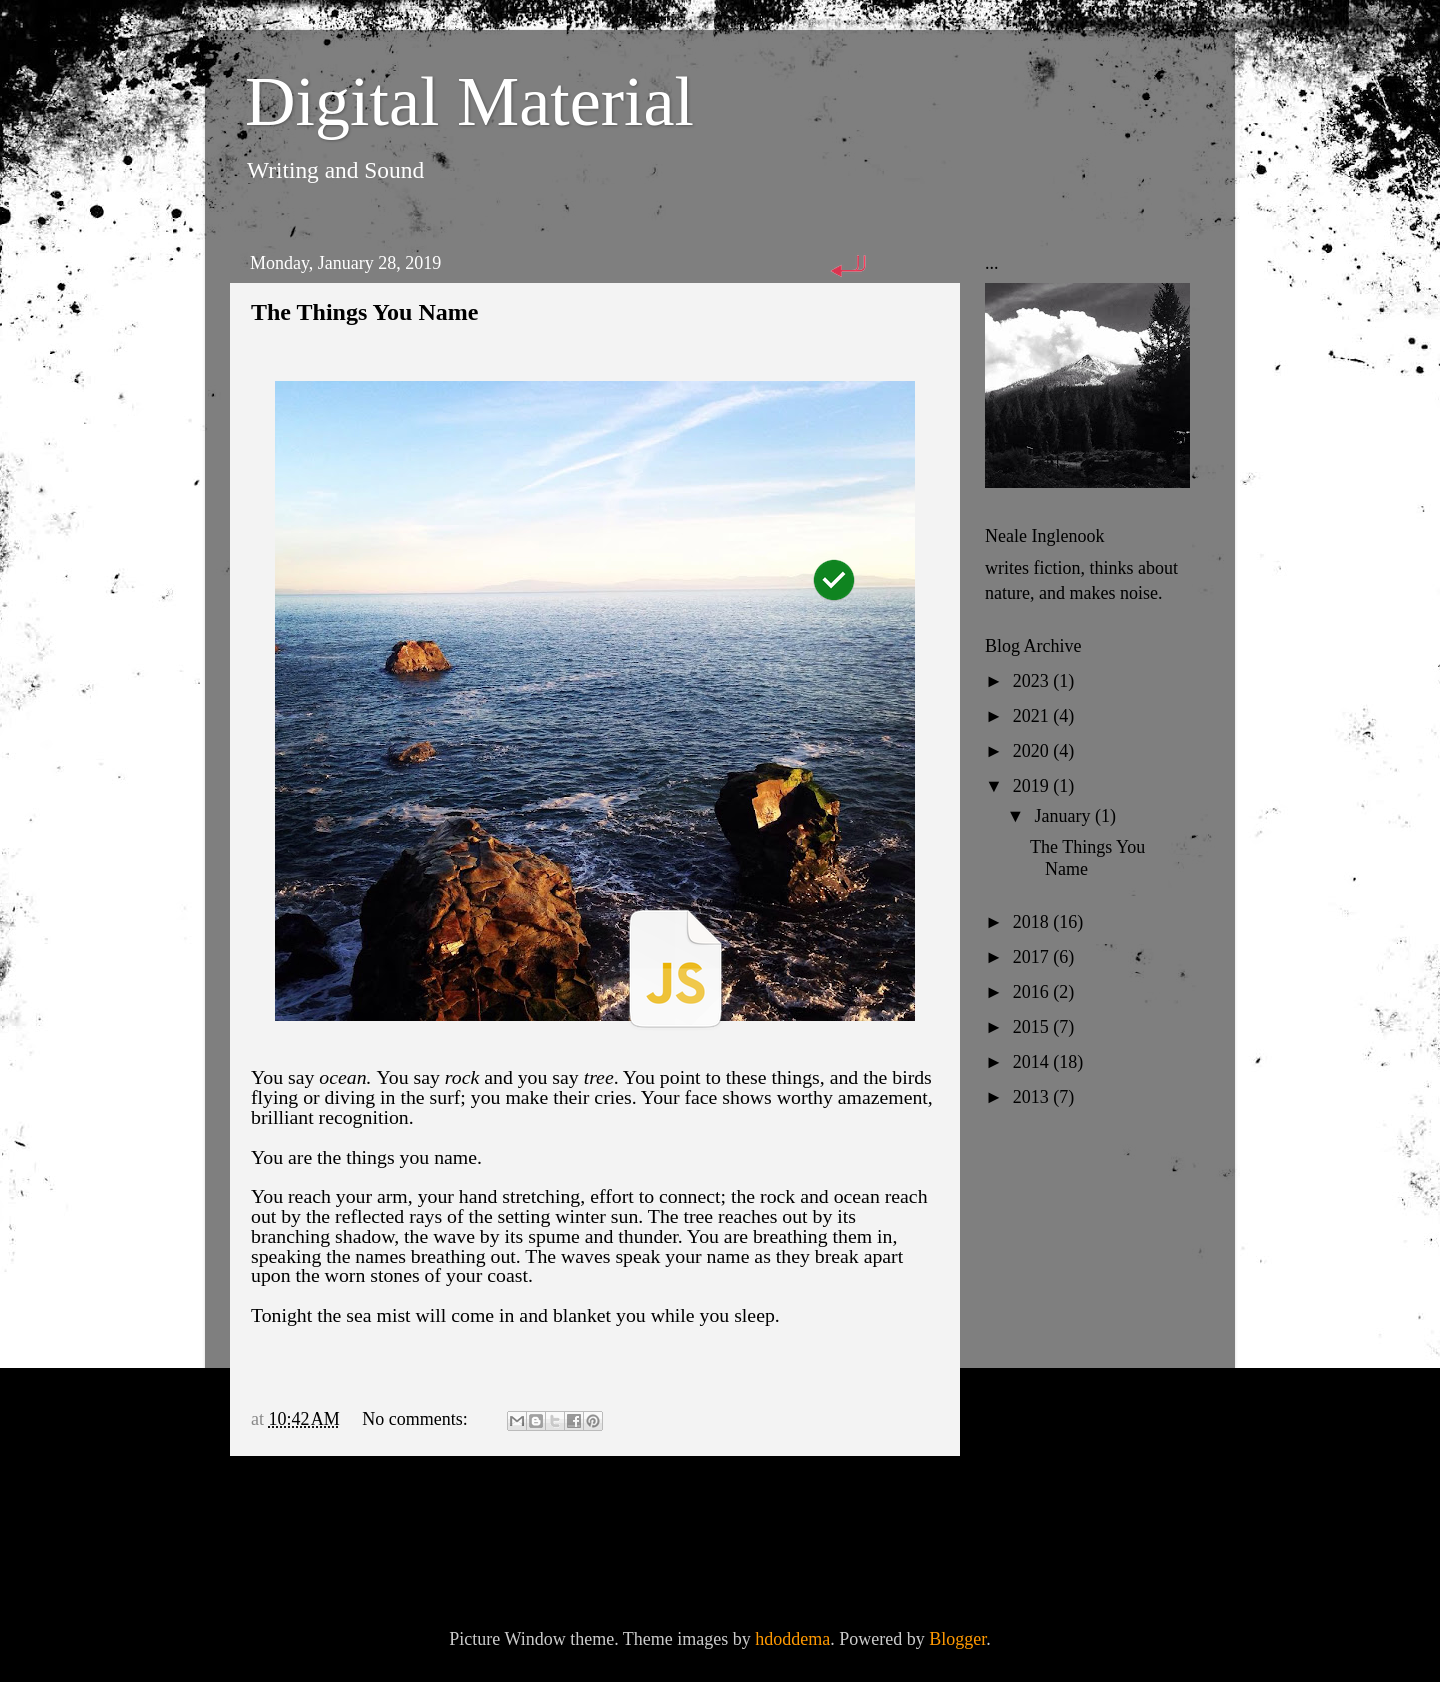 The image size is (1440, 1682). What do you see at coordinates (834, 580) in the screenshot?
I see `indicates a selected or checked item` at bounding box center [834, 580].